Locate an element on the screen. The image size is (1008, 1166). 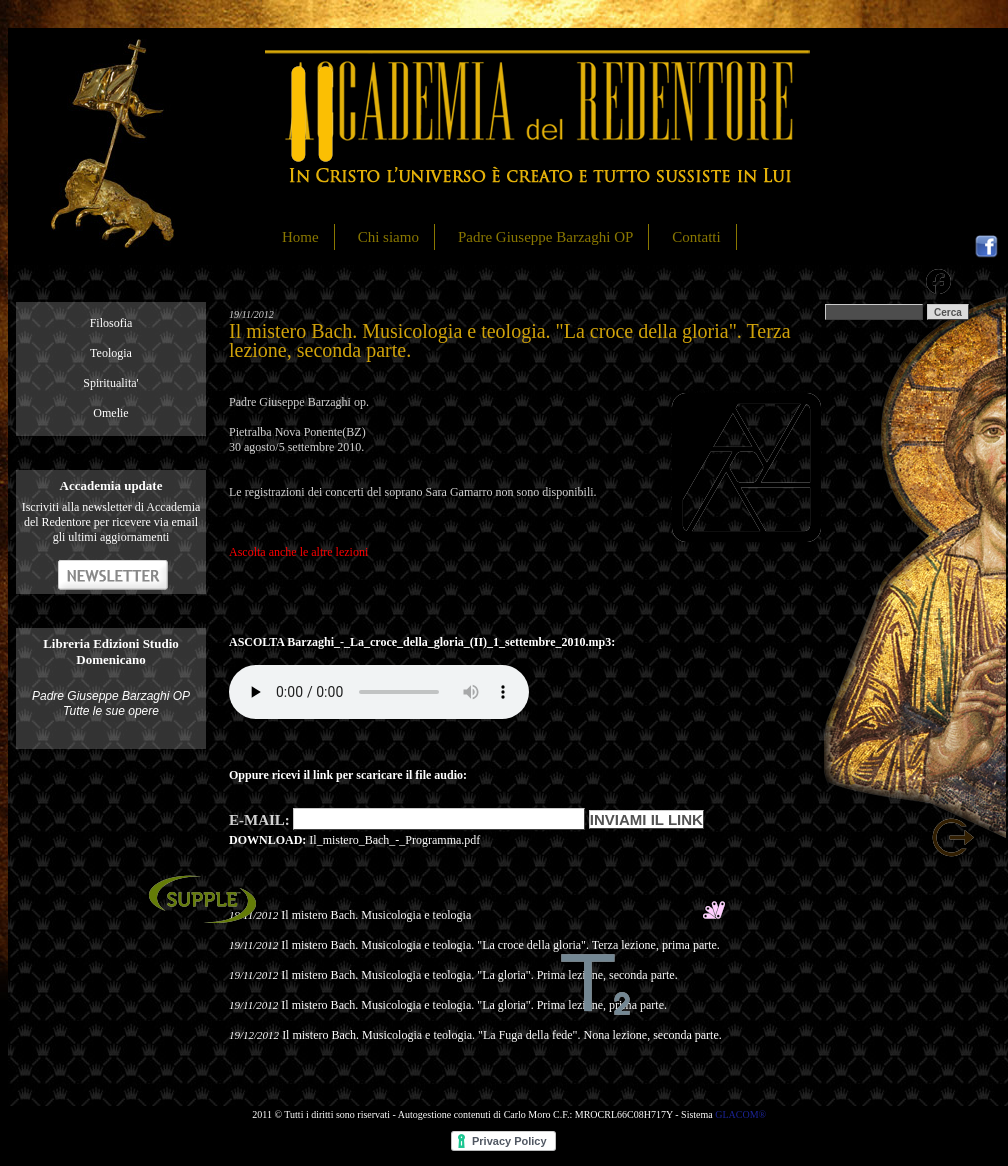
Google Apps Script logo is located at coordinates (714, 910).